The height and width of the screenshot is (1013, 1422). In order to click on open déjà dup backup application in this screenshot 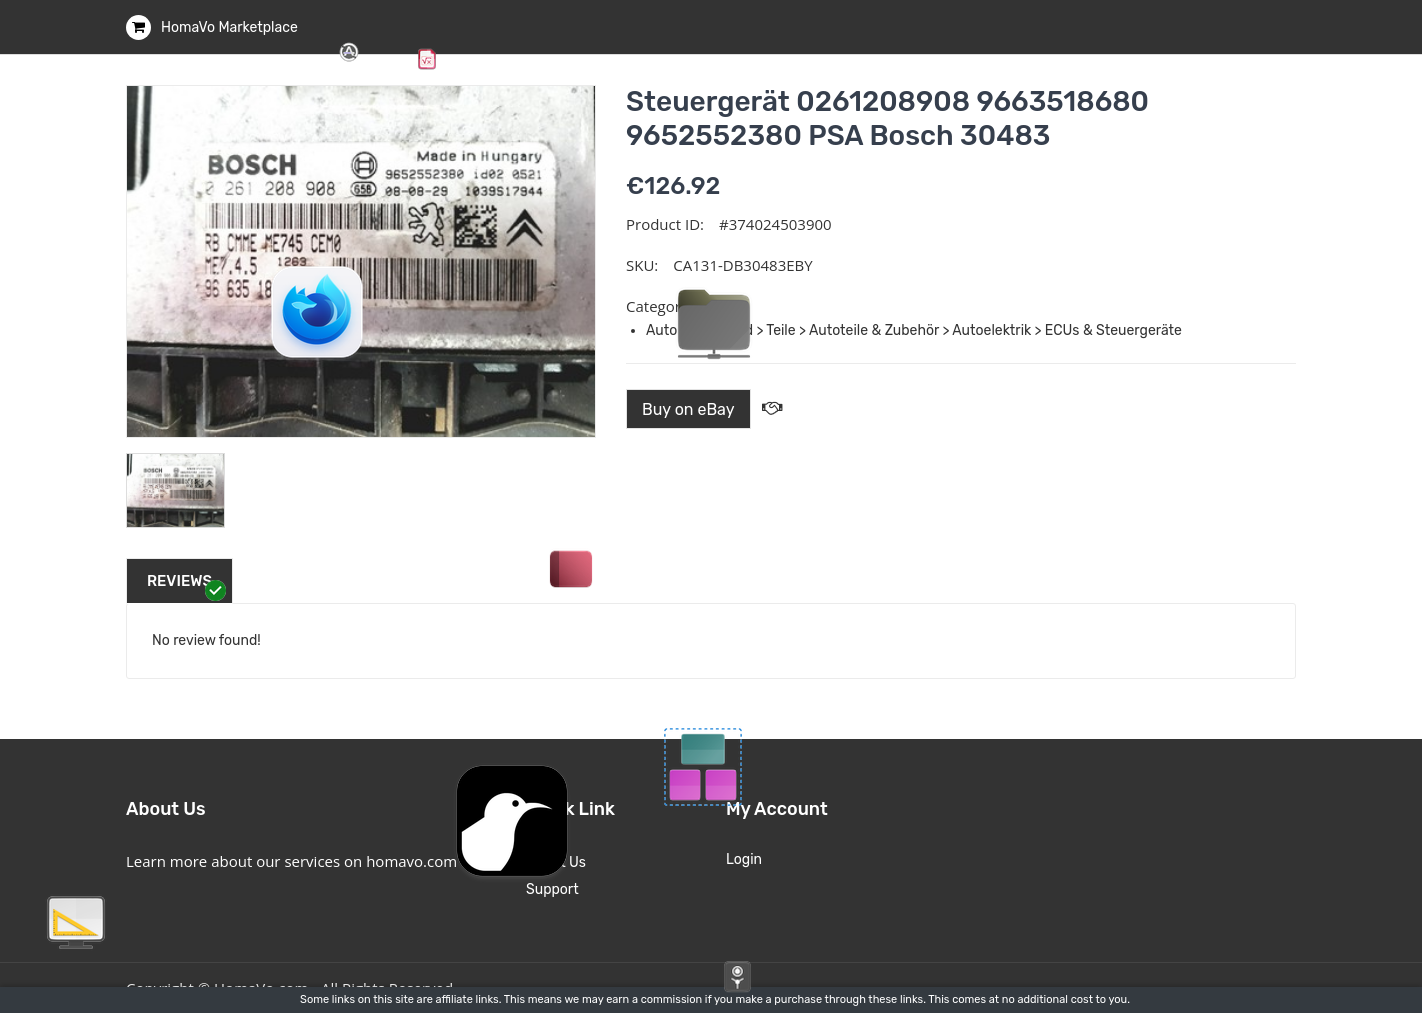, I will do `click(737, 976)`.